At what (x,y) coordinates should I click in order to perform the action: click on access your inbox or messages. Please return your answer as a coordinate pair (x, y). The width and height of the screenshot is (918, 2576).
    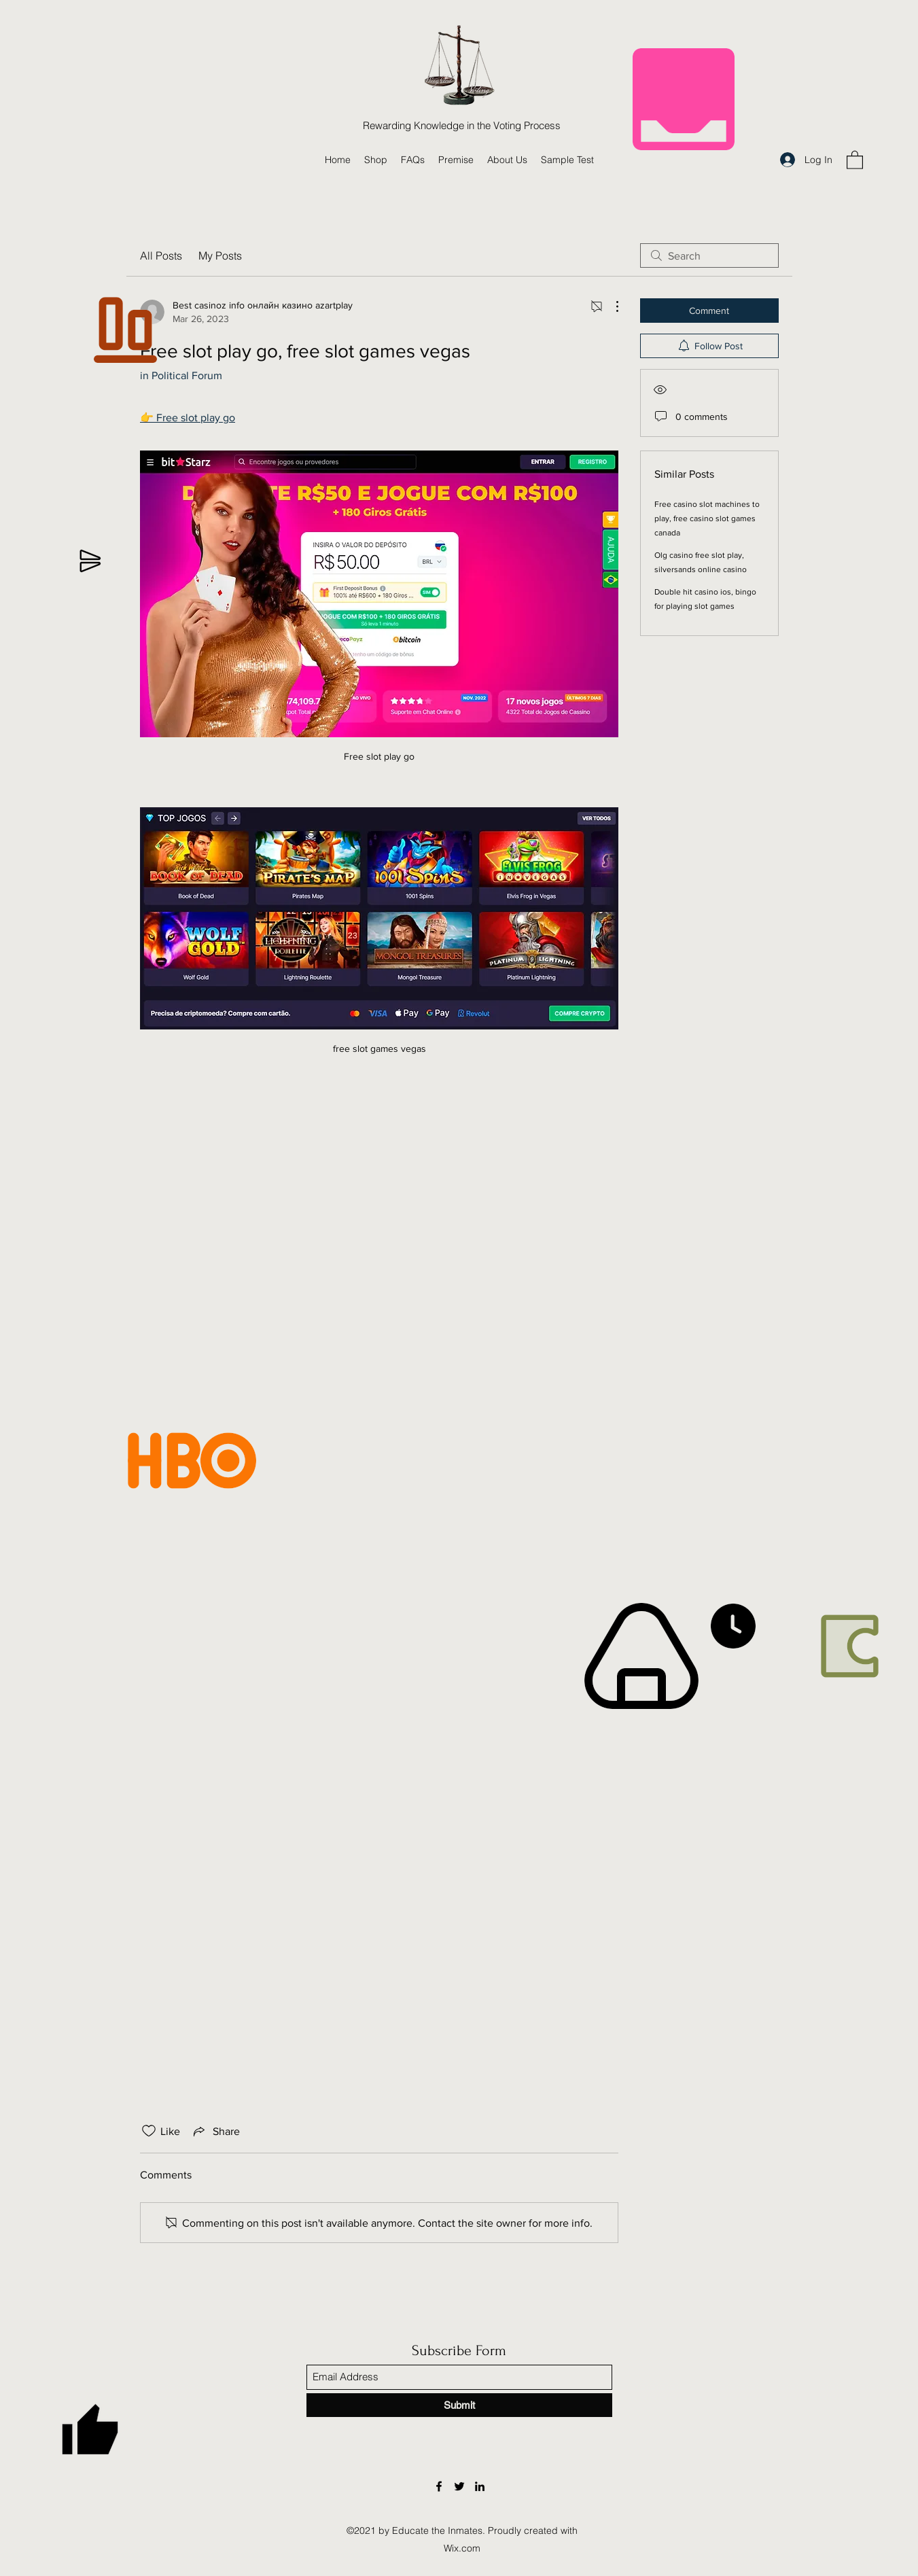
    Looking at the image, I should click on (684, 99).